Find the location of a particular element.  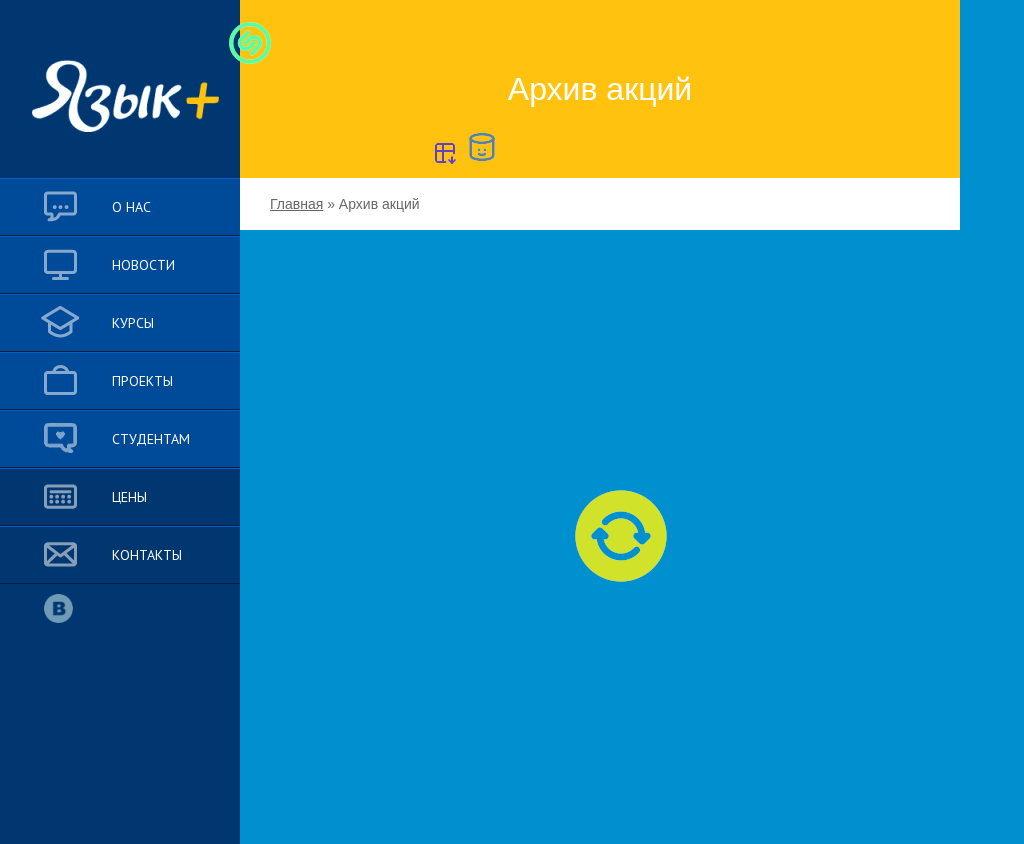

identify a song with Shazam is located at coordinates (250, 43).